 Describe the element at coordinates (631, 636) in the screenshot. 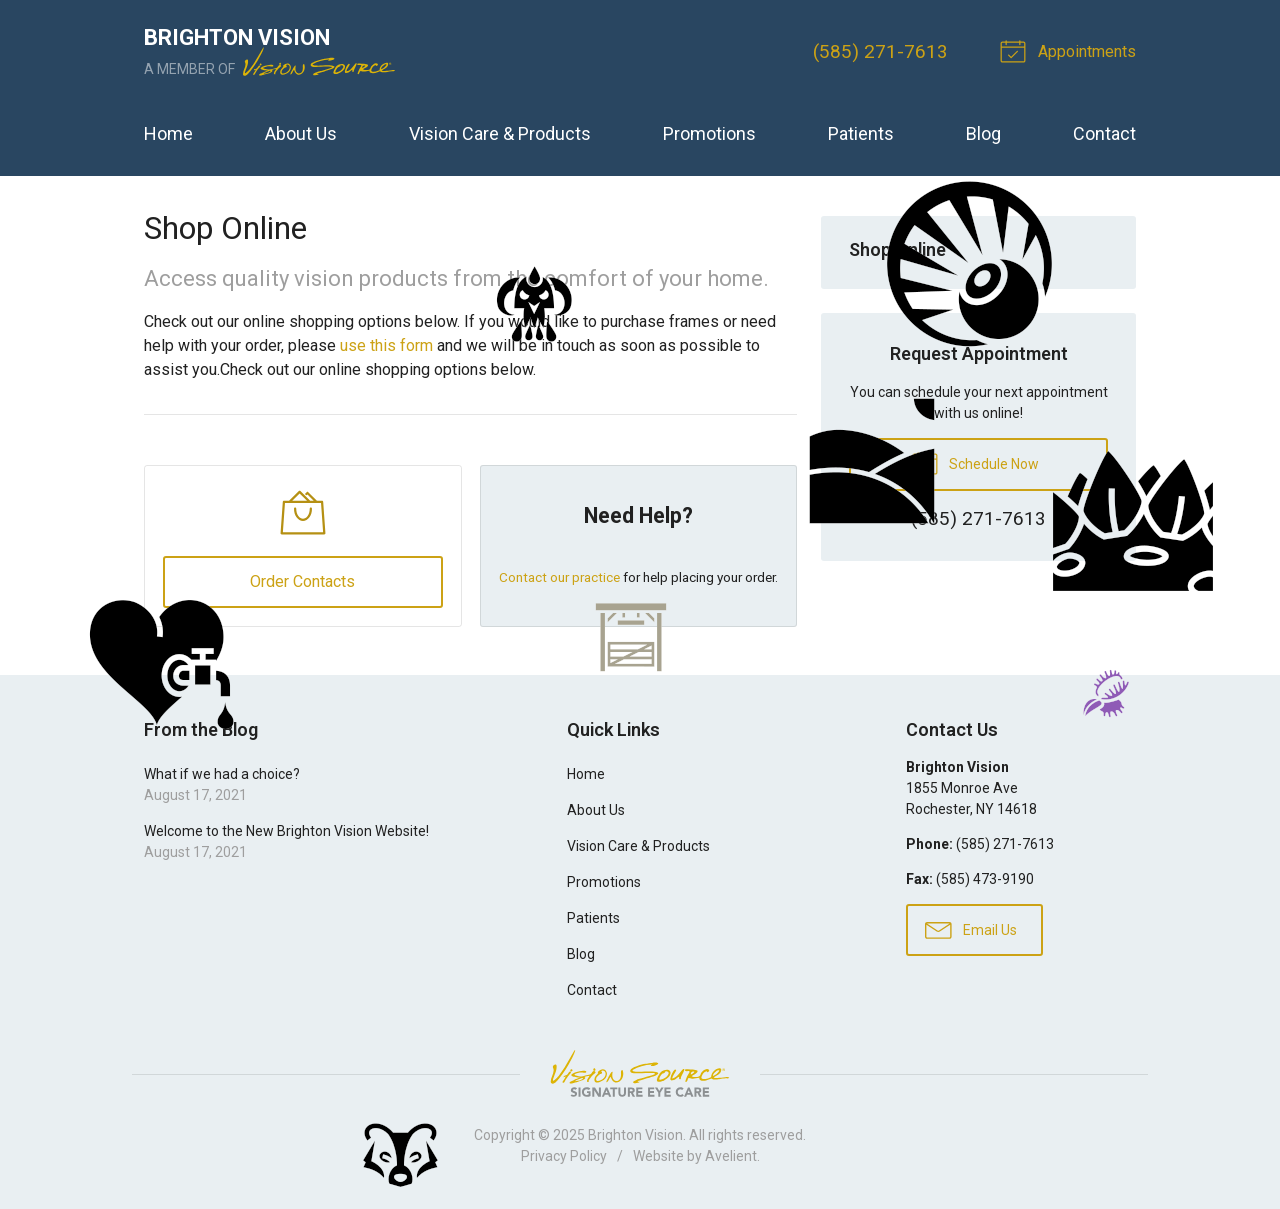

I see `access ranch or farm management features` at that location.